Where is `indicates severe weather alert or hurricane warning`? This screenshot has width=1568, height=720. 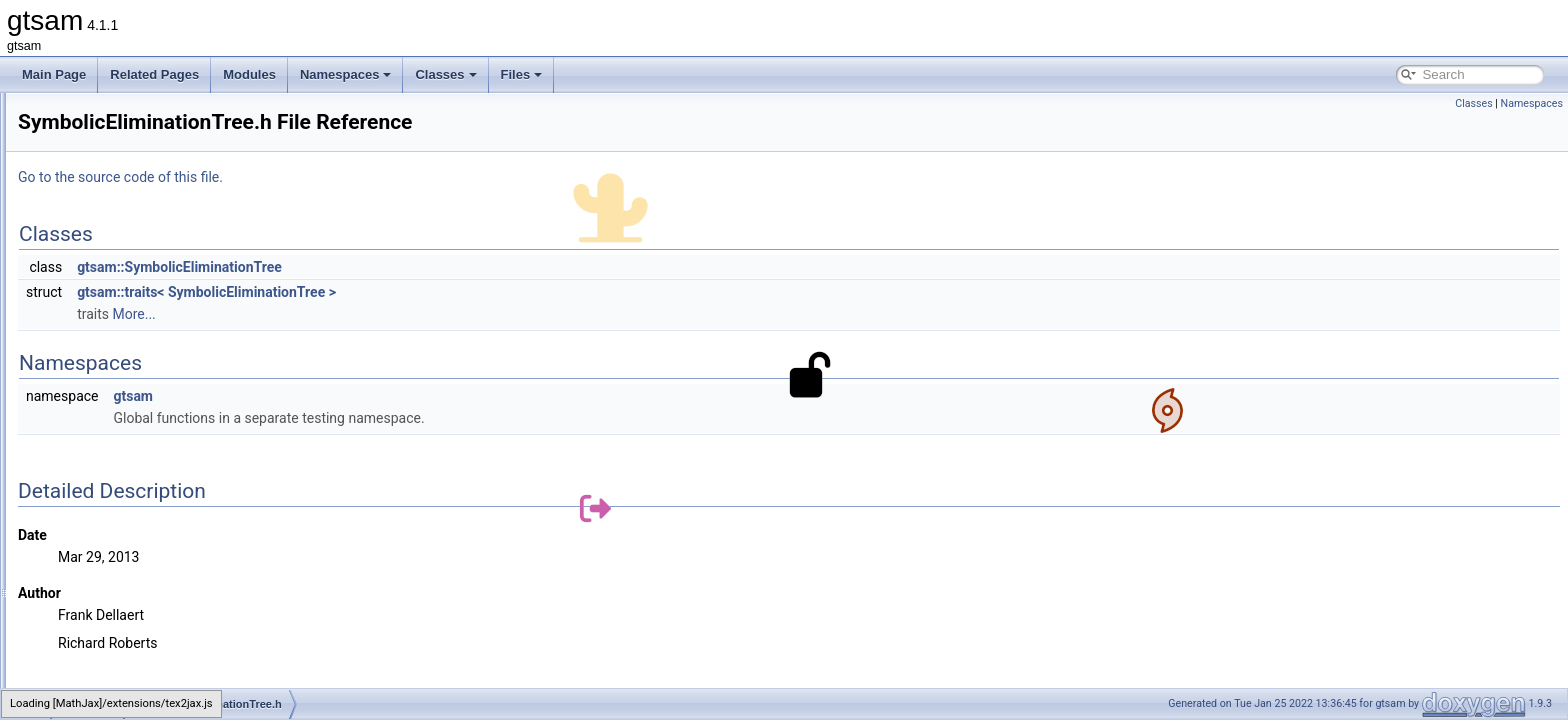 indicates severe weather alert or hurricane warning is located at coordinates (1167, 410).